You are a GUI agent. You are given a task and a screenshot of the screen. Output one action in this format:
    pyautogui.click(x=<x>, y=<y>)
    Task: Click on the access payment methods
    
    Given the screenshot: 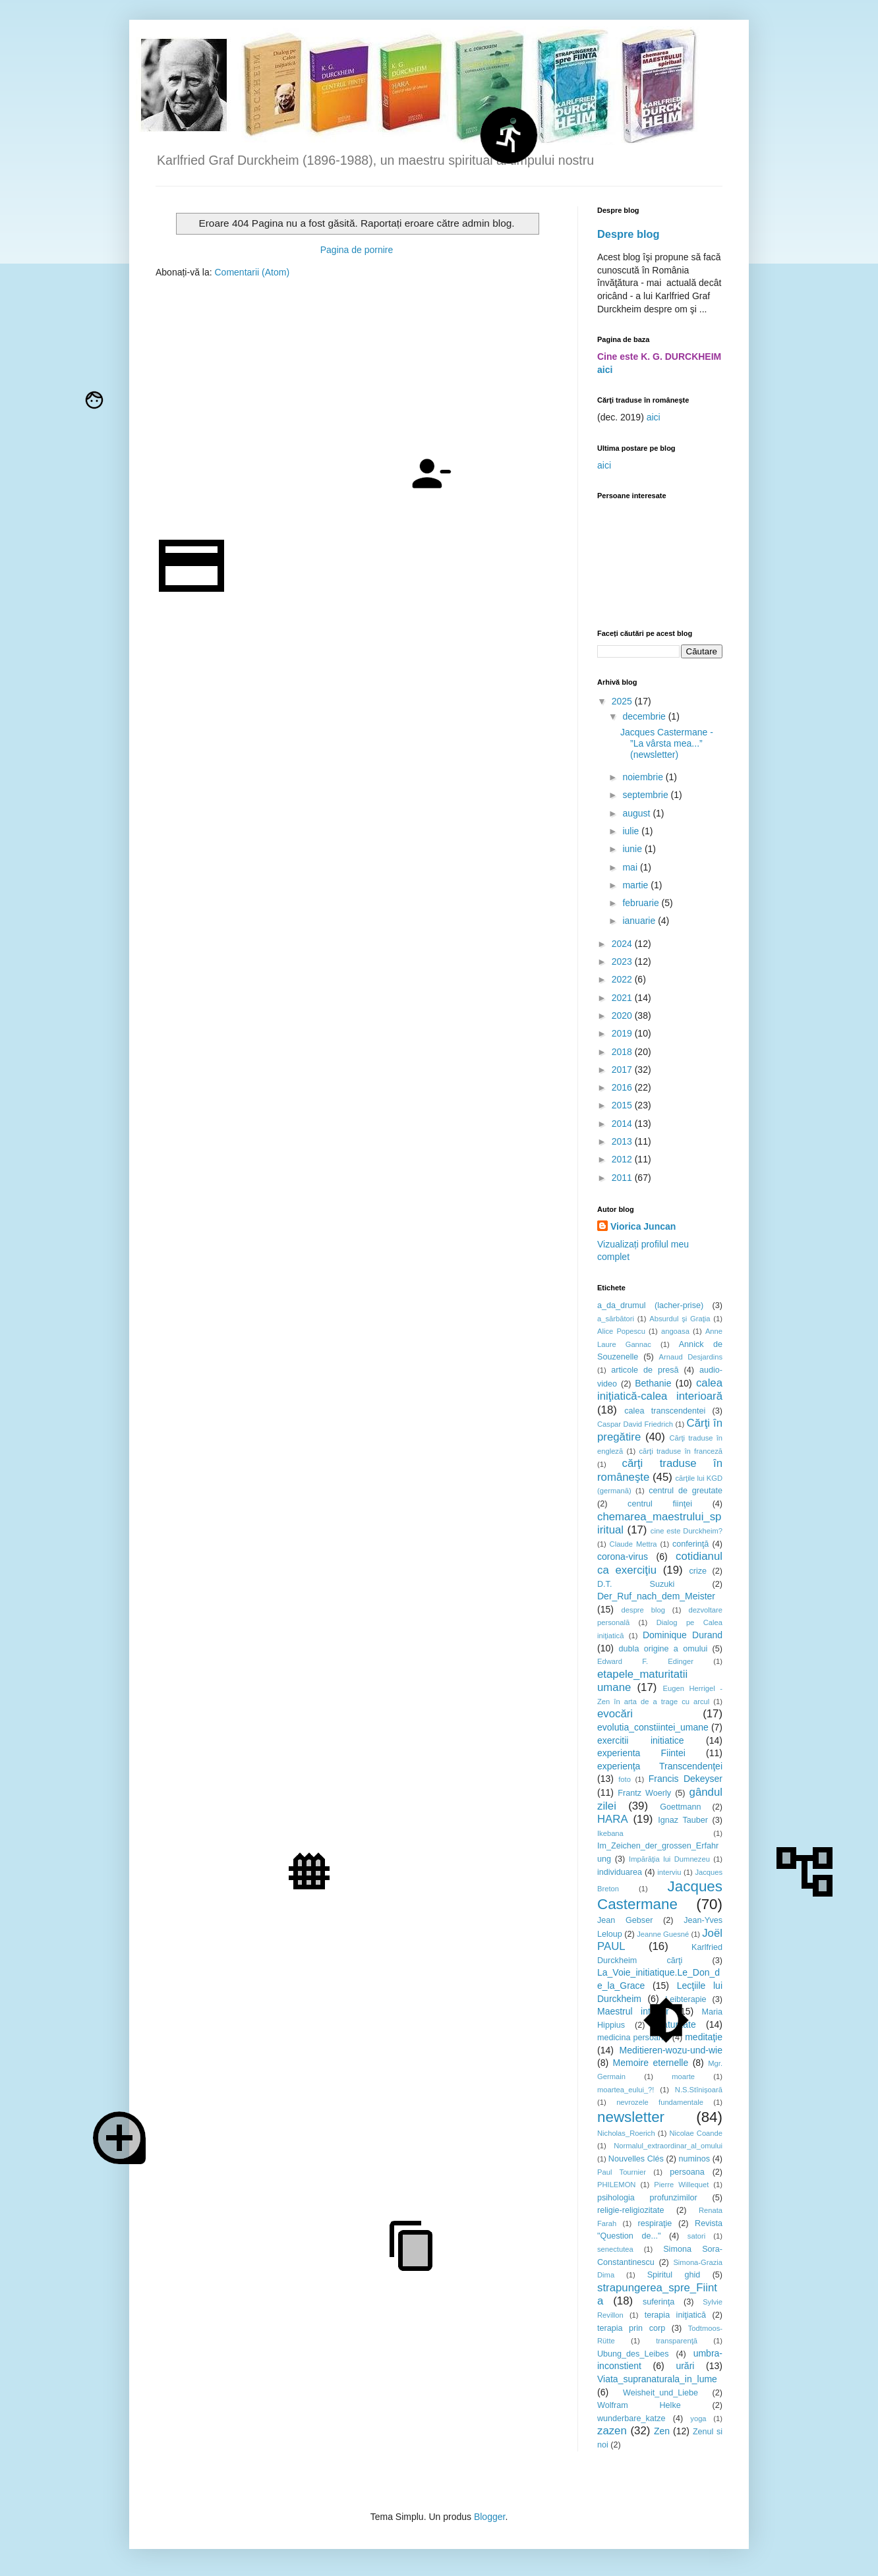 What is the action you would take?
    pyautogui.click(x=191, y=565)
    